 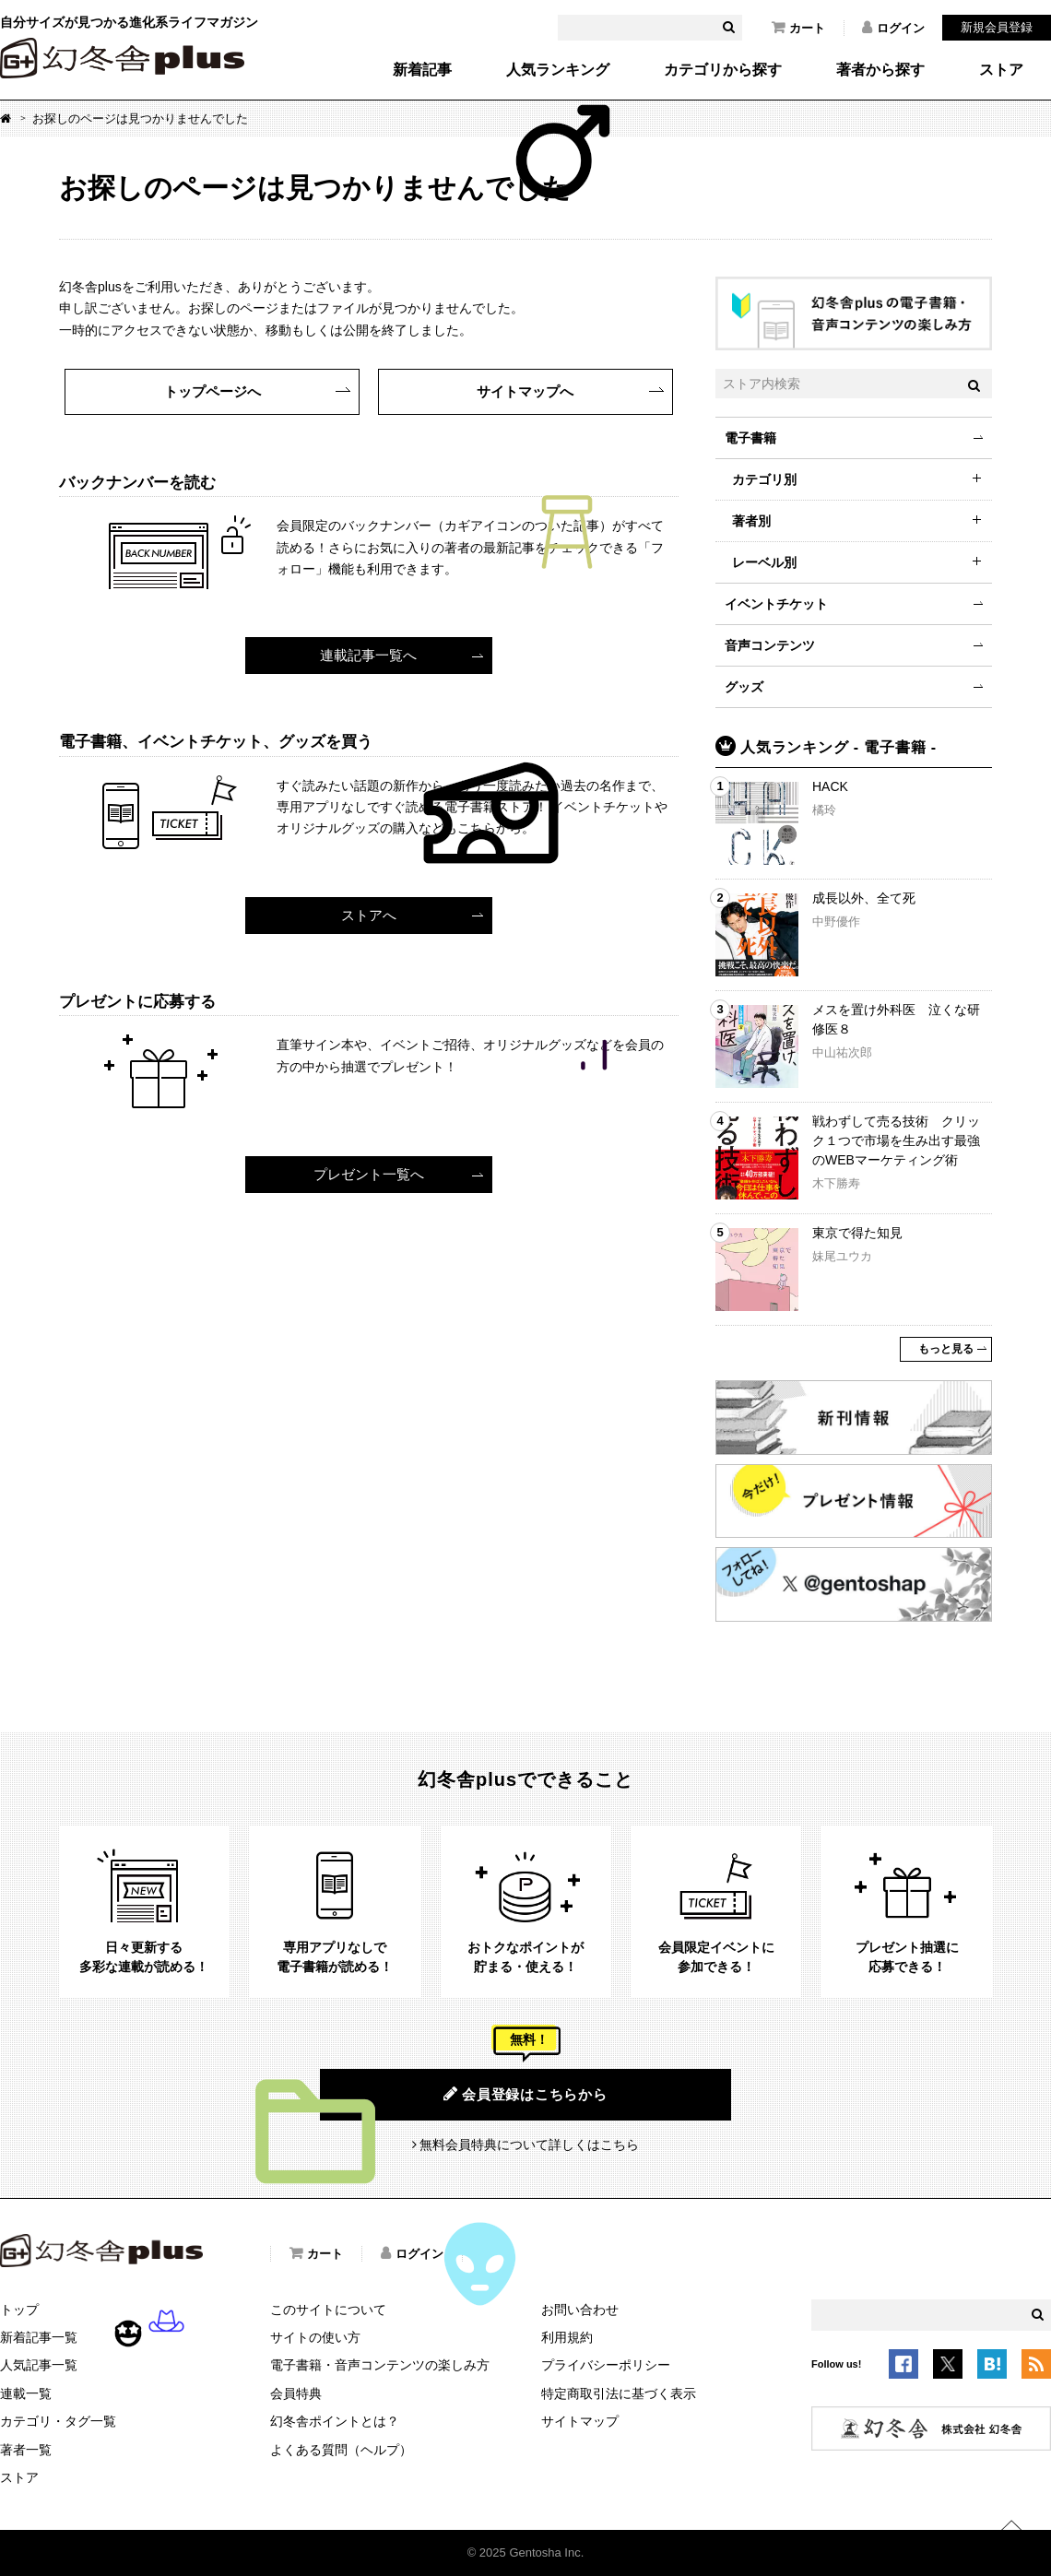 What do you see at coordinates (128, 2334) in the screenshot?
I see `indicates a top-rated or favorite item` at bounding box center [128, 2334].